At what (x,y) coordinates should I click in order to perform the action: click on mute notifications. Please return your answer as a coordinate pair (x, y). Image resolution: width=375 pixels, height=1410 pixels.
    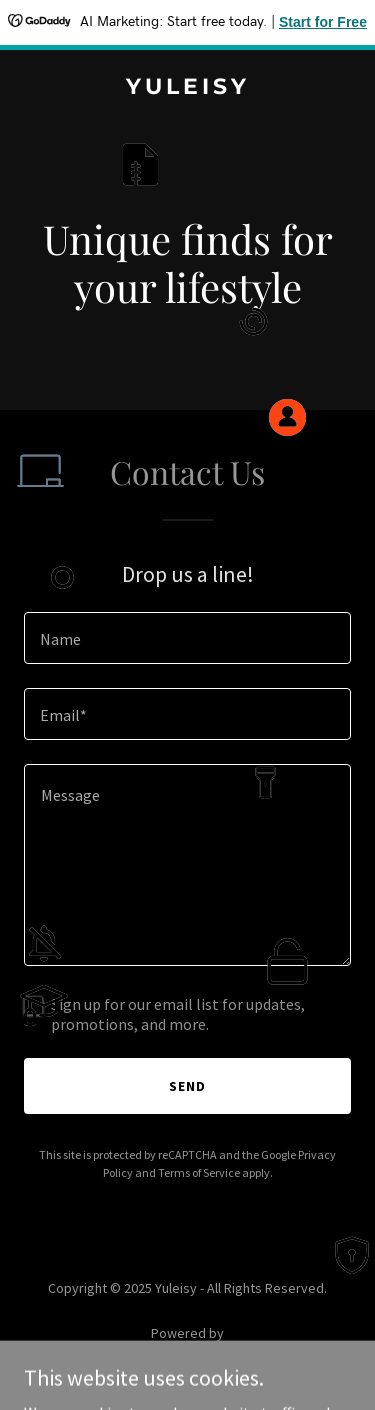
    Looking at the image, I should click on (44, 943).